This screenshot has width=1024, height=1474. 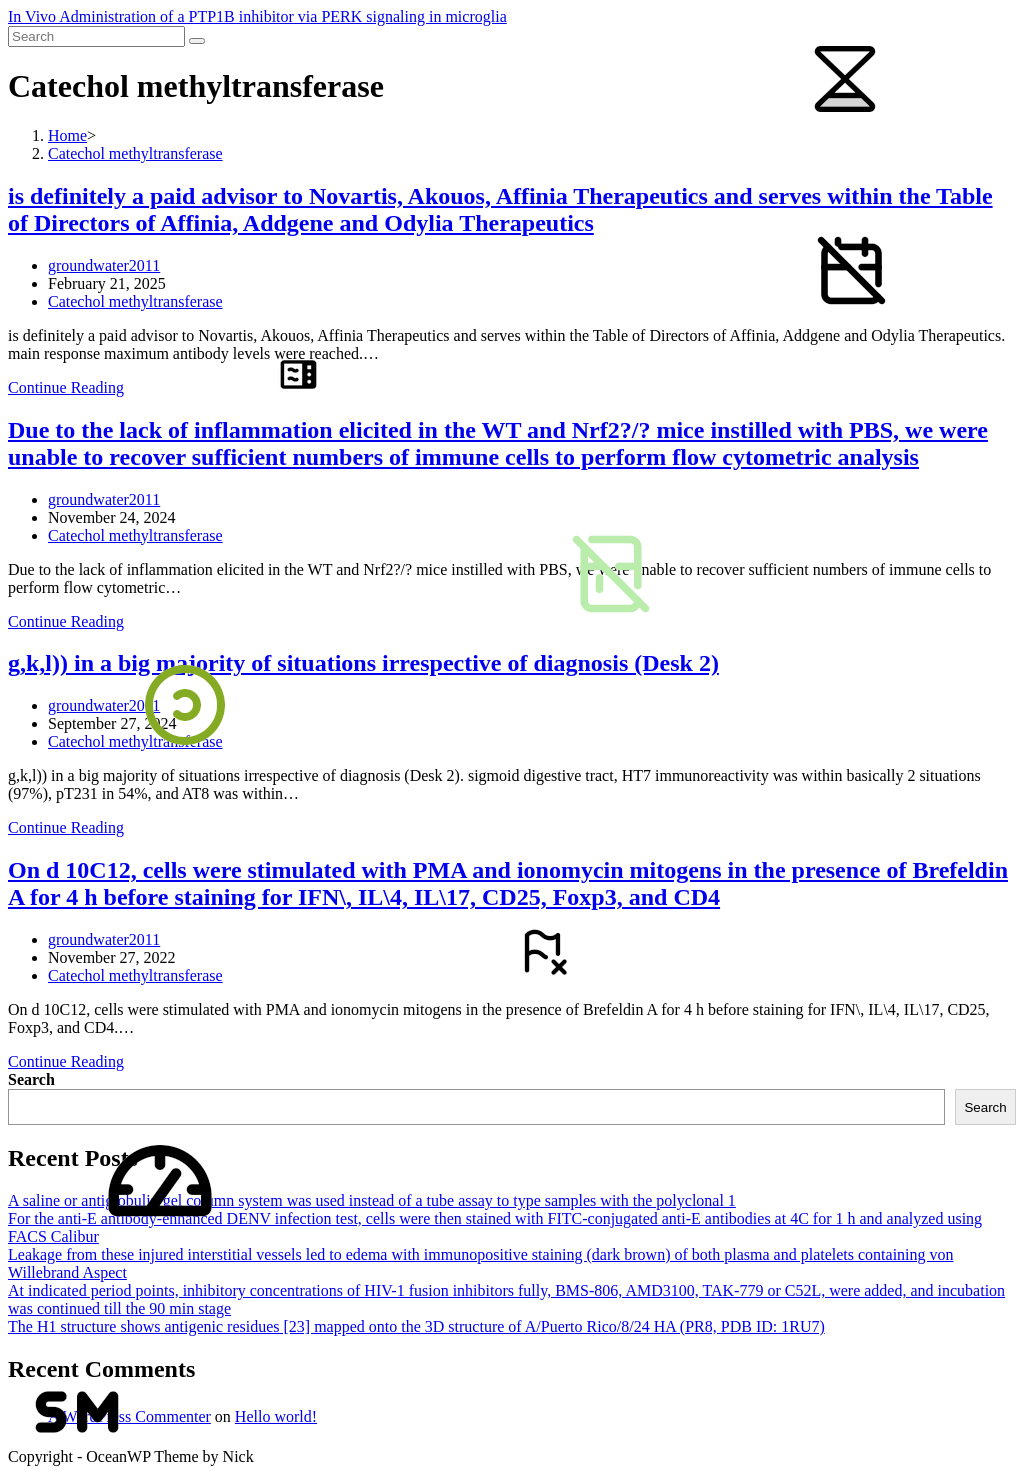 What do you see at coordinates (611, 574) in the screenshot?
I see `refrigerator or cooling feature disabled` at bounding box center [611, 574].